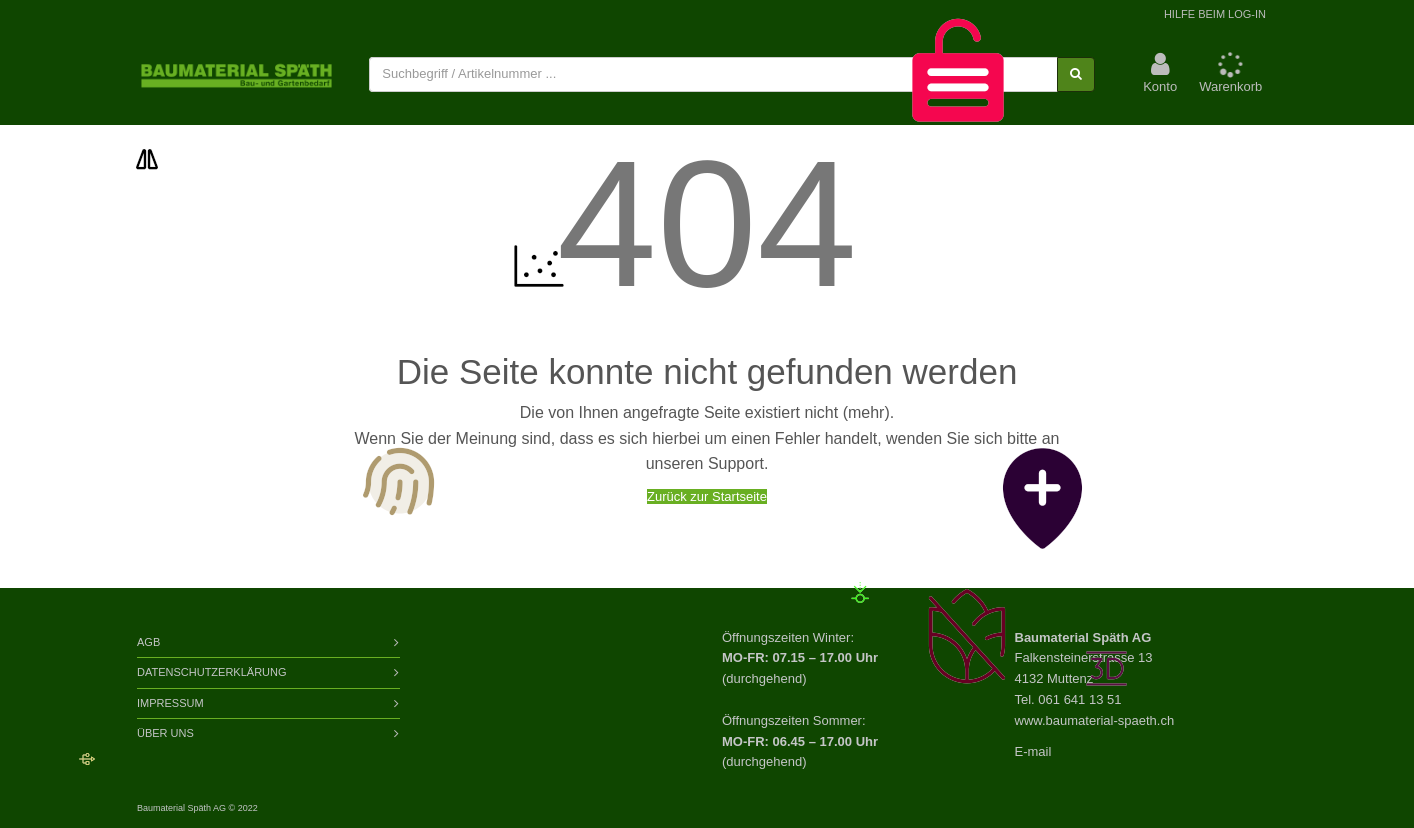 The height and width of the screenshot is (828, 1414). Describe the element at coordinates (87, 759) in the screenshot. I see `connect a USB device` at that location.